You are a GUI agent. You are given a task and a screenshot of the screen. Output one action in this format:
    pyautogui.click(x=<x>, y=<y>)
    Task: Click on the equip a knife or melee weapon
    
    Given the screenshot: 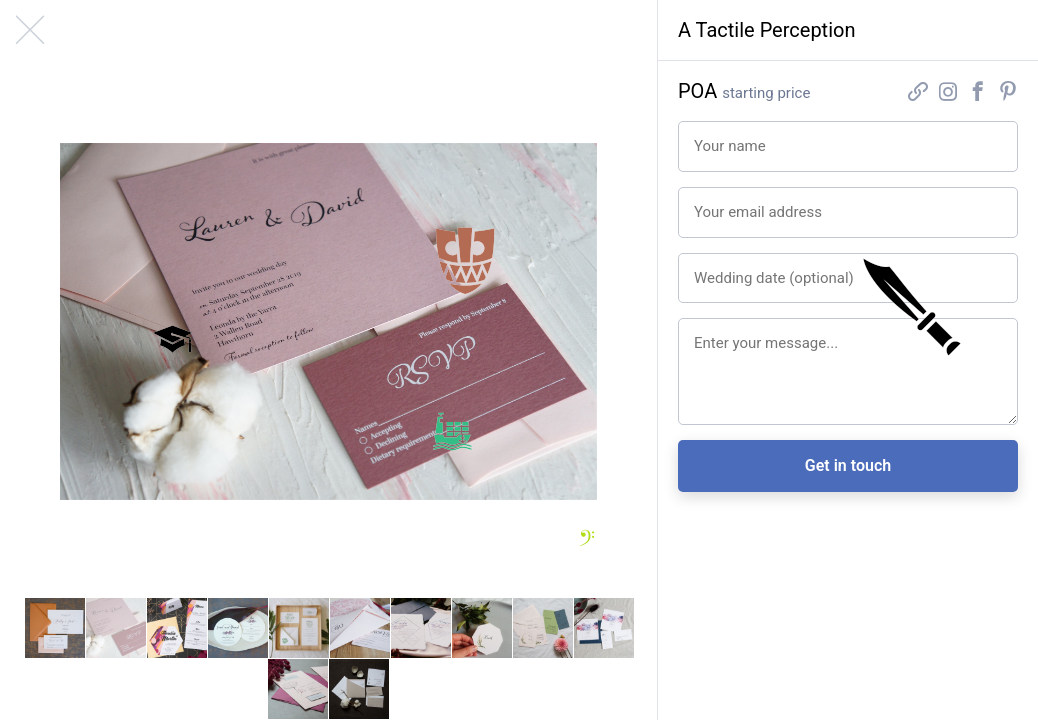 What is the action you would take?
    pyautogui.click(x=912, y=307)
    